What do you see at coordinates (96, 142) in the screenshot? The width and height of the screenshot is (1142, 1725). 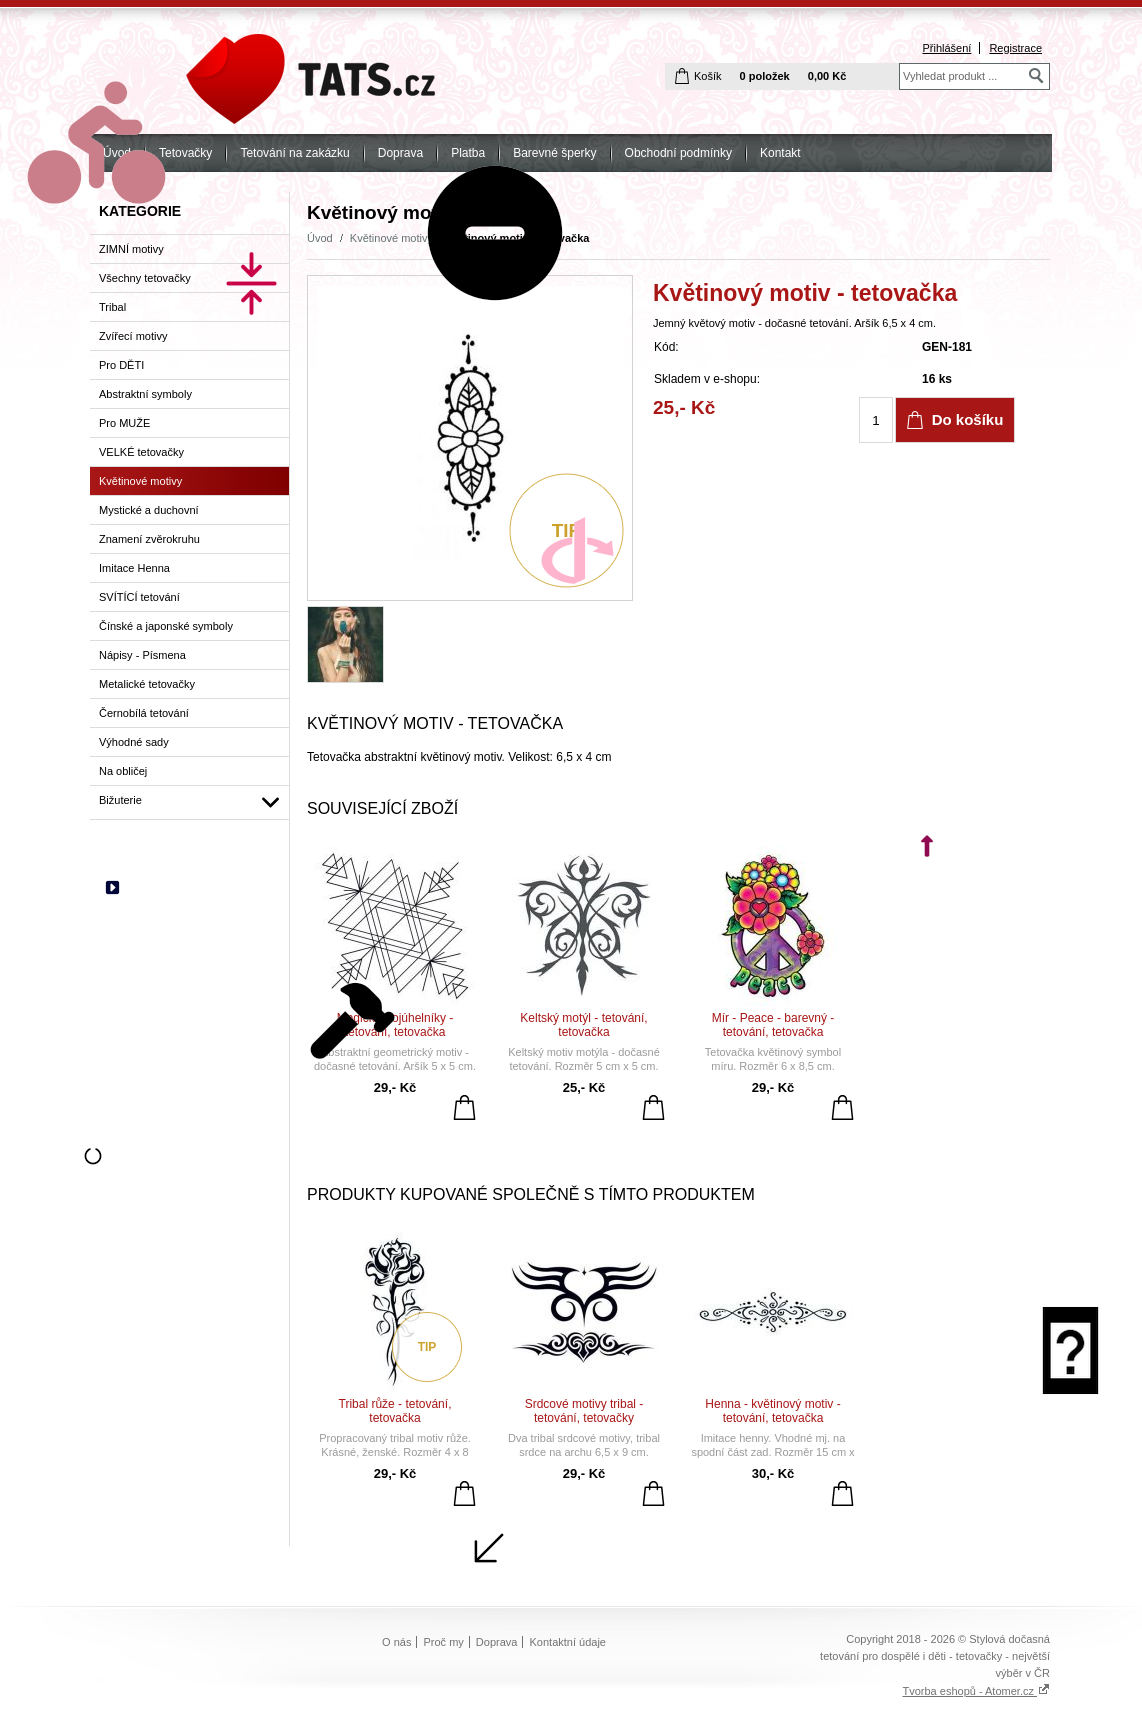 I see `access cycling or bike-related features` at bounding box center [96, 142].